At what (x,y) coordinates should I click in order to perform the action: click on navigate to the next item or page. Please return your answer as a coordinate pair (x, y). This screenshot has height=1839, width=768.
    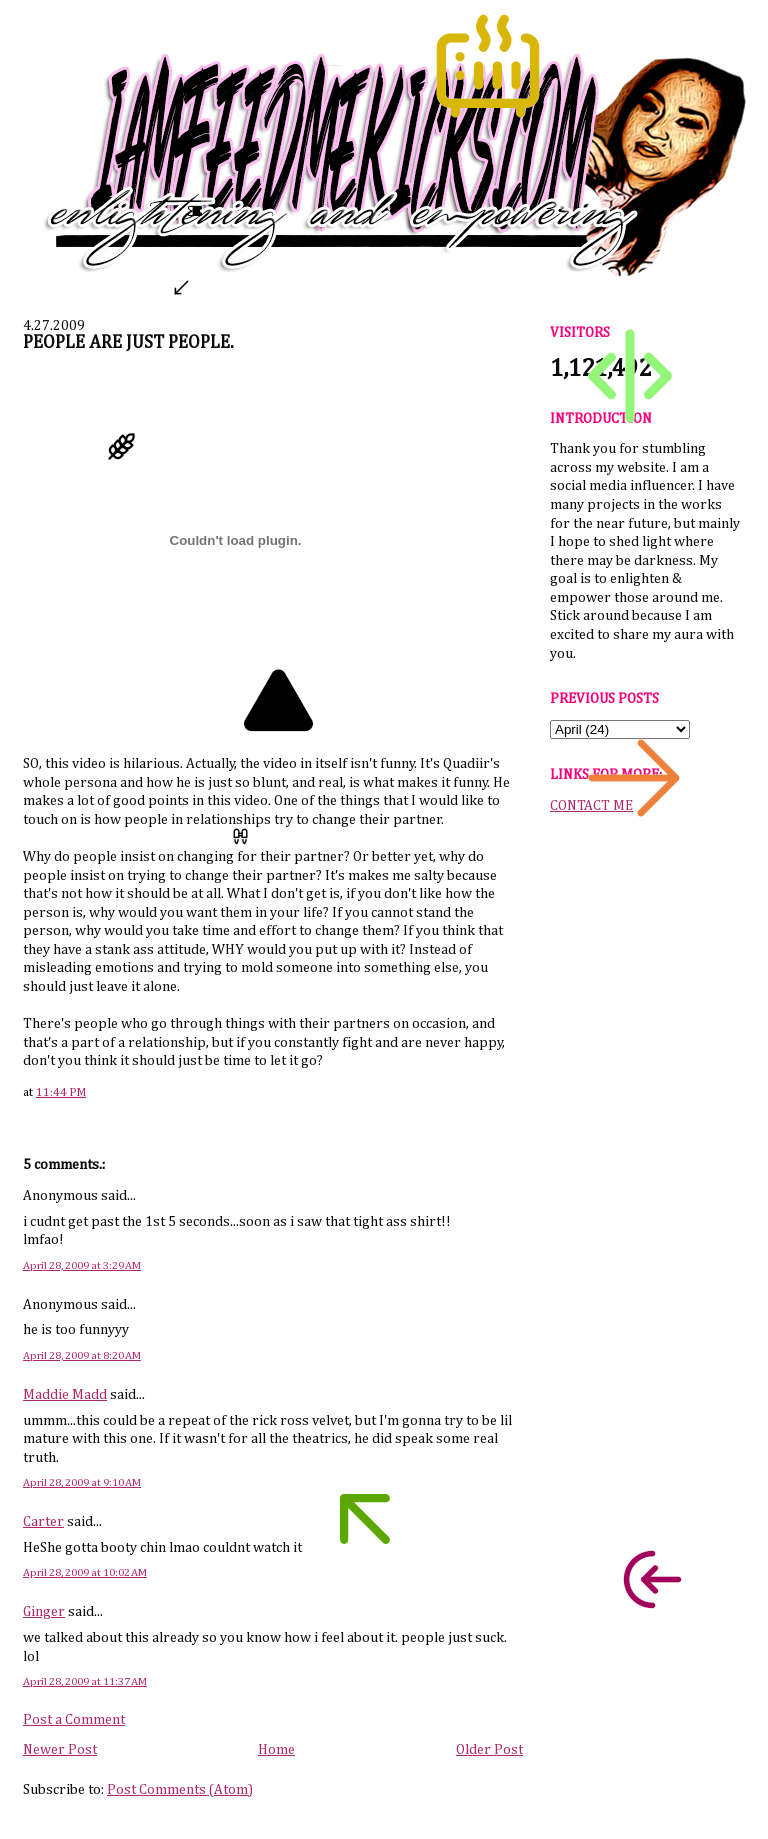
    Looking at the image, I should click on (634, 778).